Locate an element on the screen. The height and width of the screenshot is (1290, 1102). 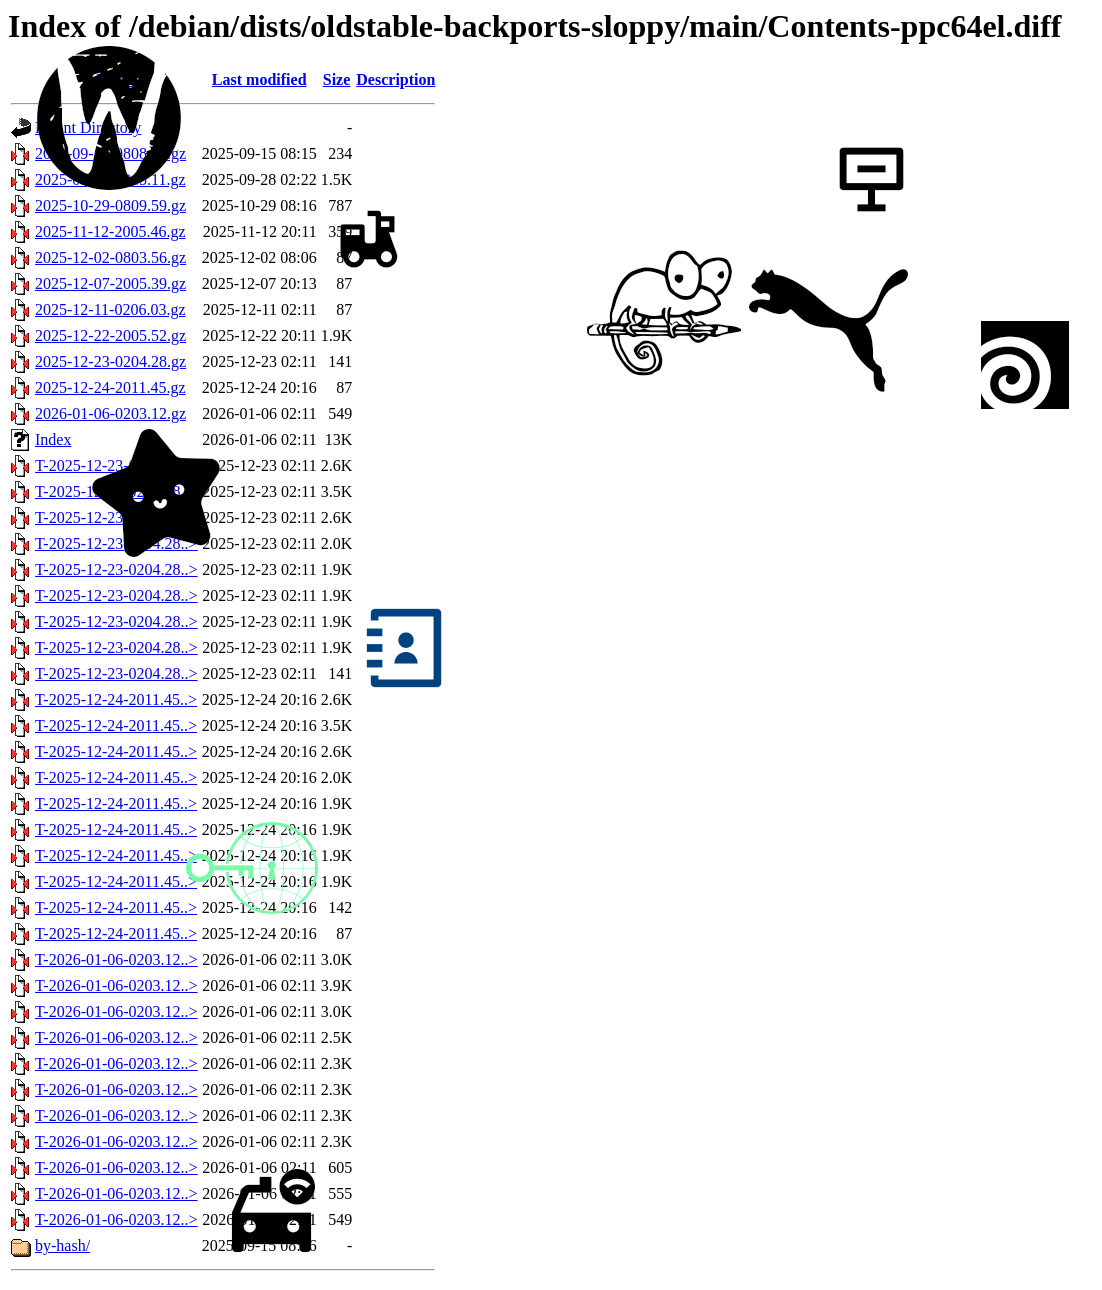
open notepad++ text editor is located at coordinates (664, 313).